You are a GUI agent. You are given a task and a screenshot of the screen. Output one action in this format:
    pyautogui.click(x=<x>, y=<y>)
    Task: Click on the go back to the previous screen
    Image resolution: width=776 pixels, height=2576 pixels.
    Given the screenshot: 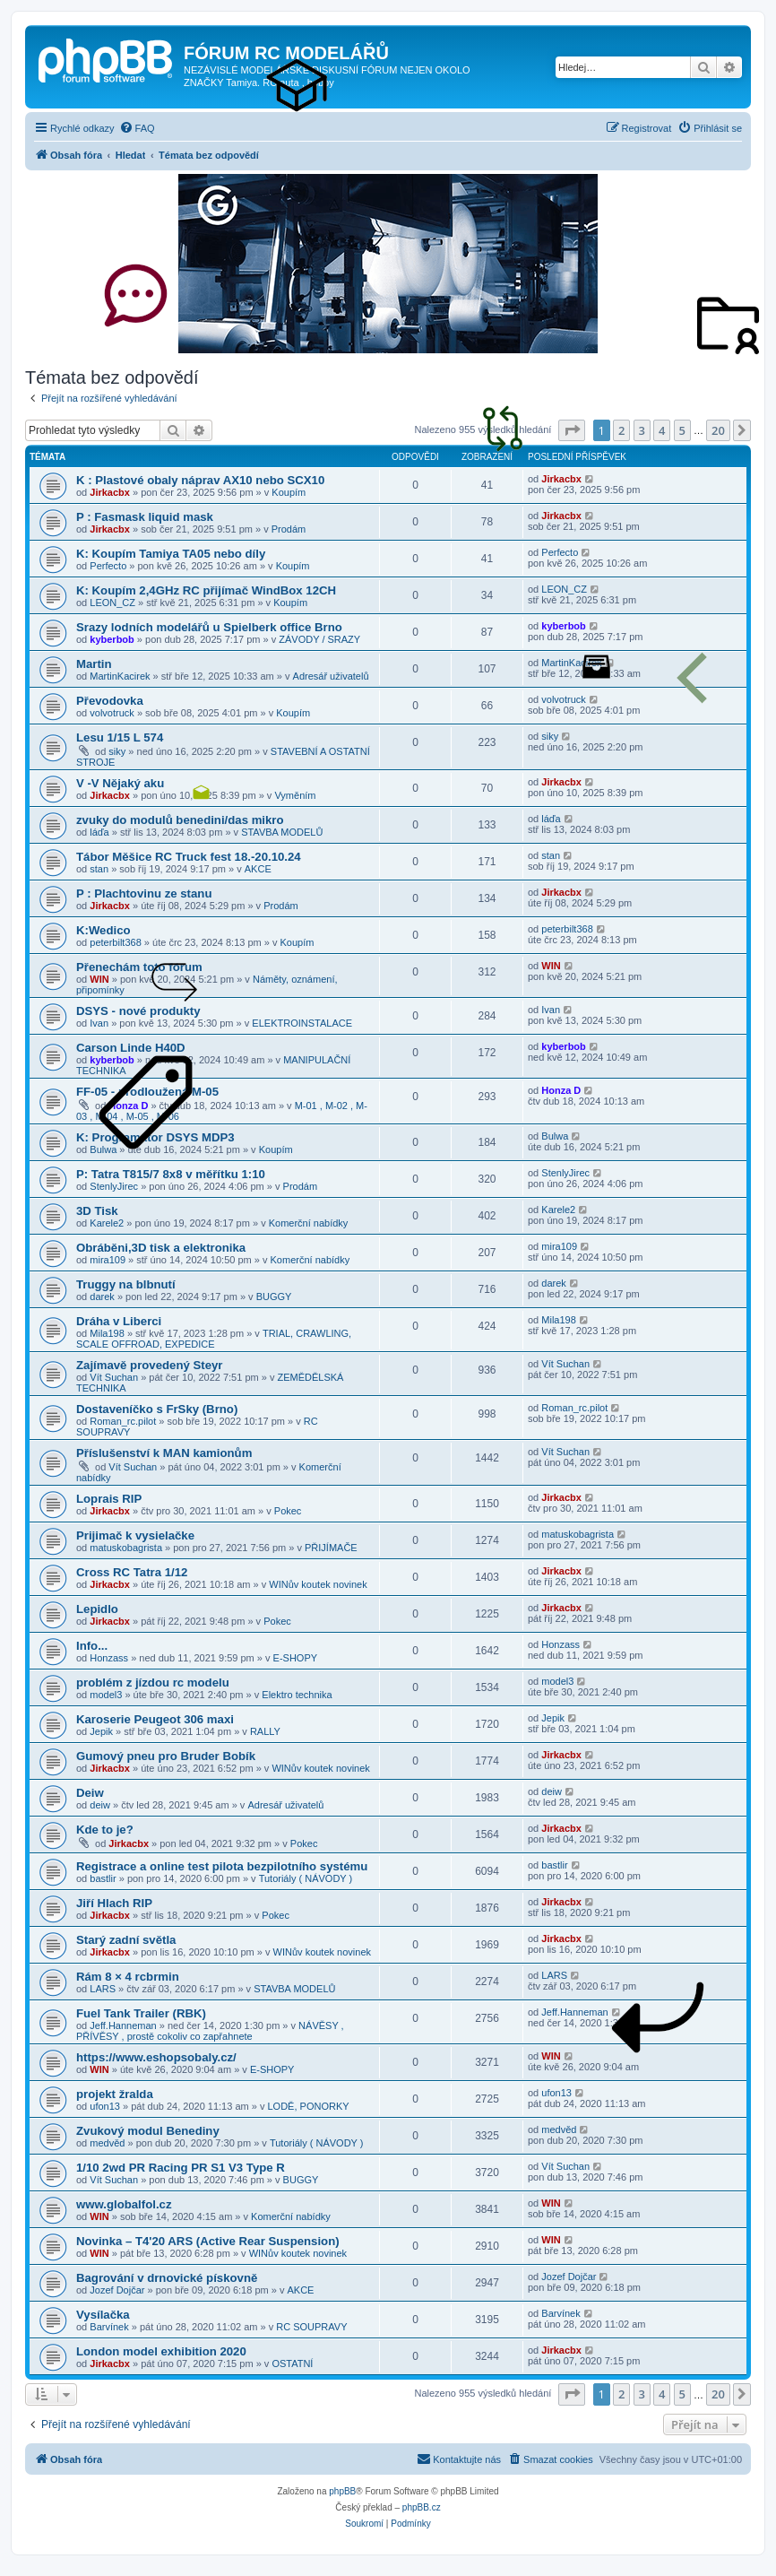 What is the action you would take?
    pyautogui.click(x=692, y=678)
    